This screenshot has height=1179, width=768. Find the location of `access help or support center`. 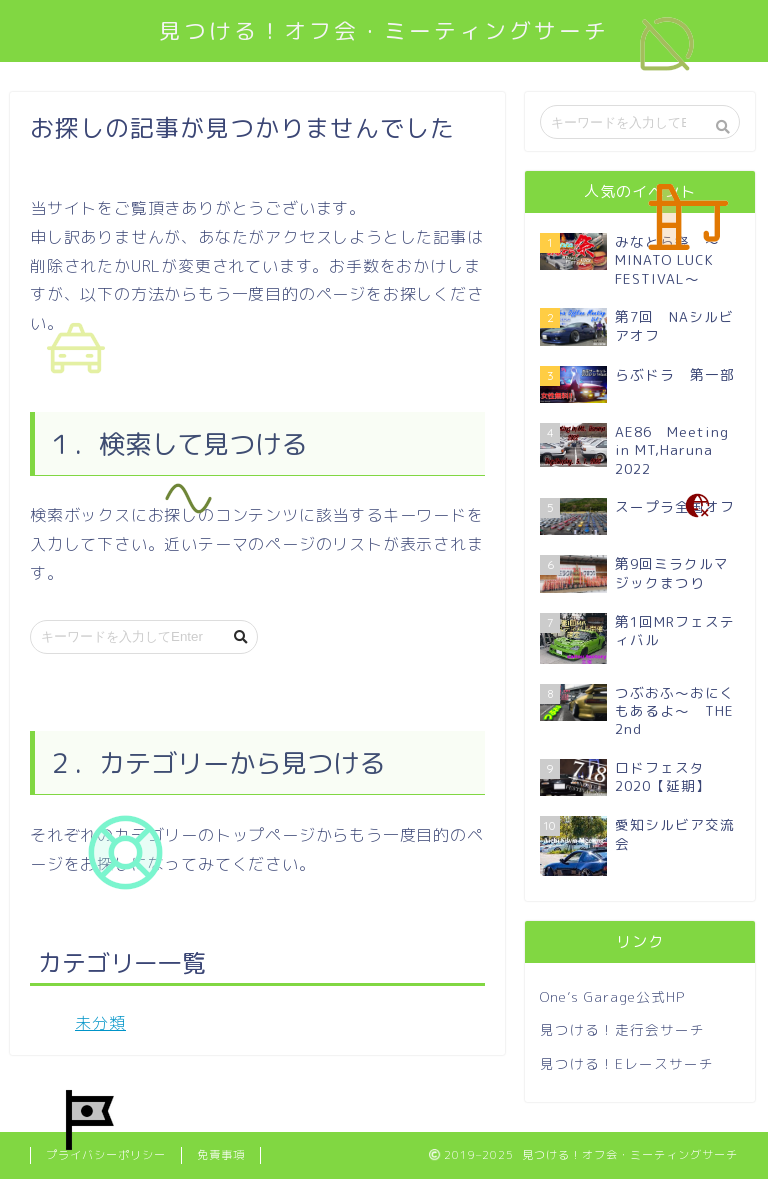

access help or support center is located at coordinates (125, 852).